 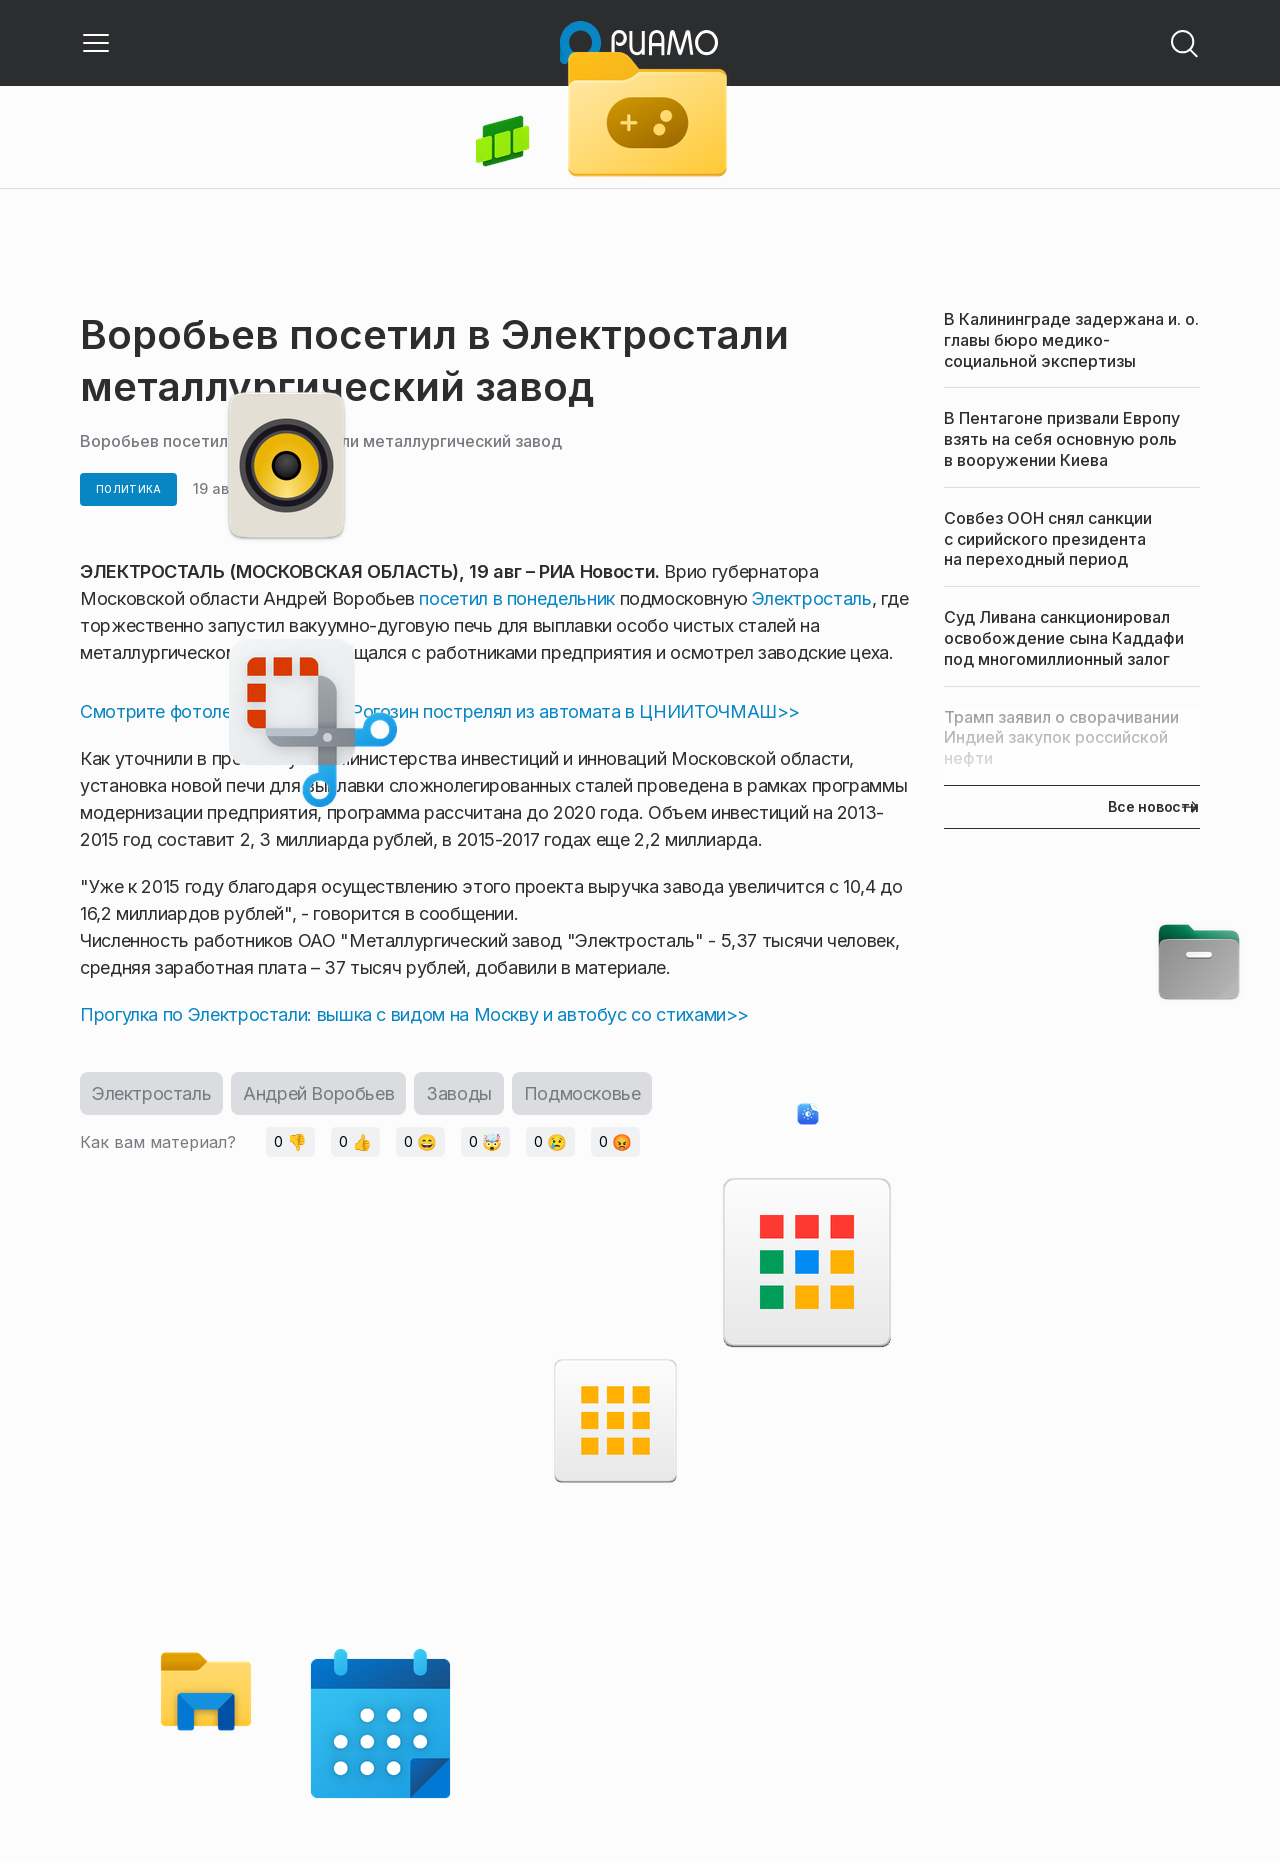 I want to click on open the calendar app, so click(x=380, y=1728).